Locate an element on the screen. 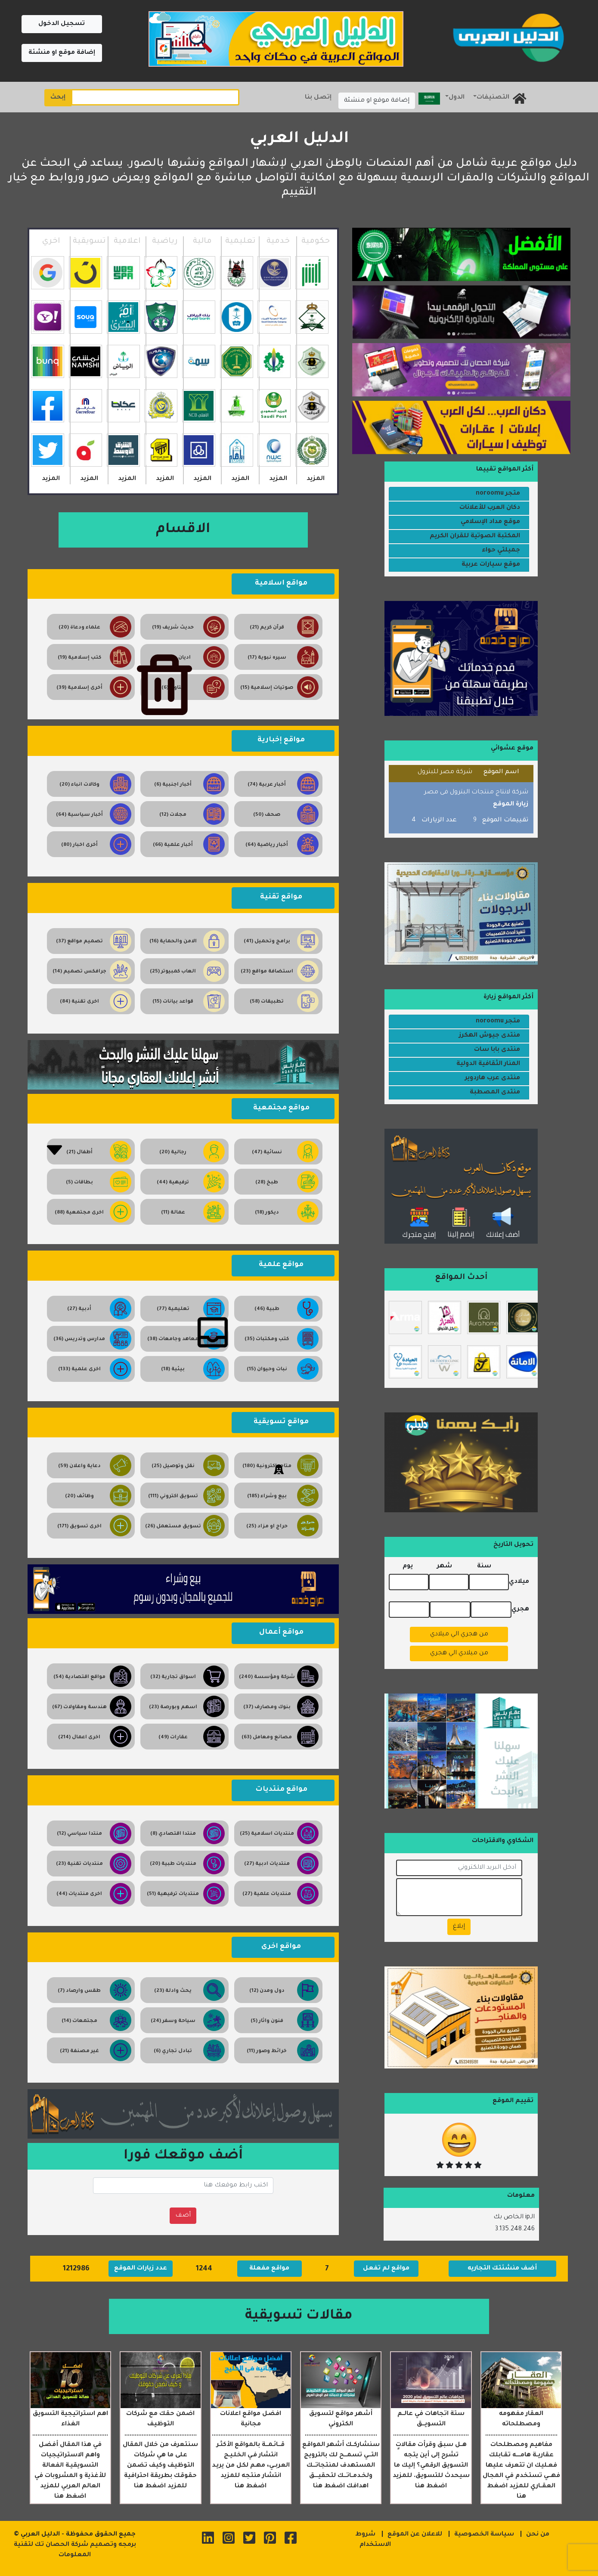 This screenshot has height=2576, width=598. delete selected item is located at coordinates (164, 687).